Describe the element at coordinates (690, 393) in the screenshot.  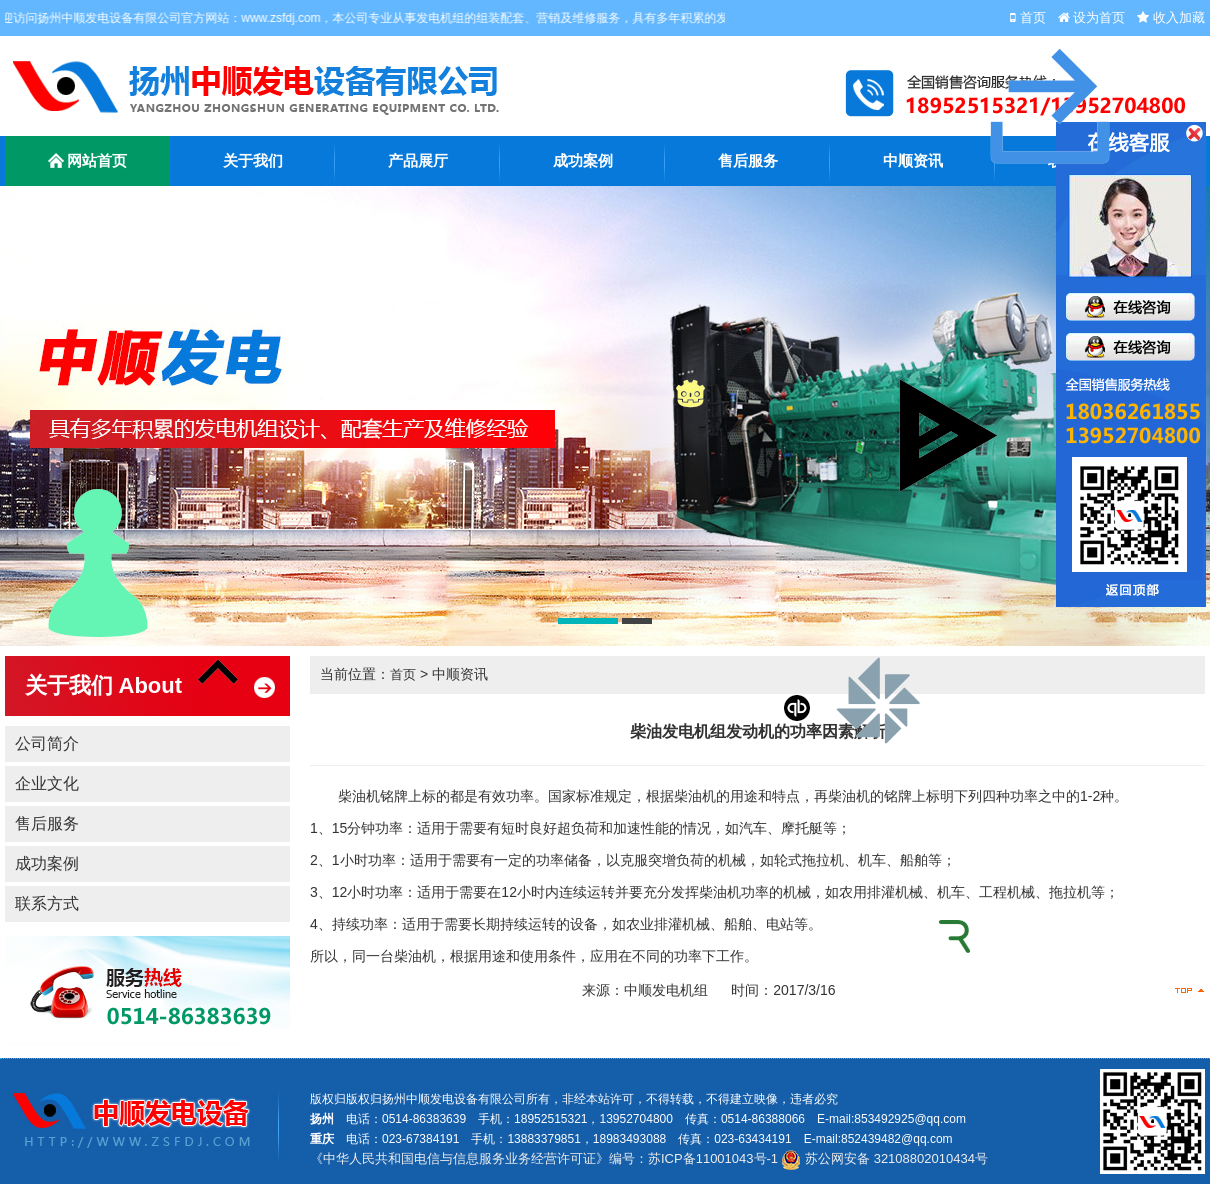
I see `open godot engine application` at that location.